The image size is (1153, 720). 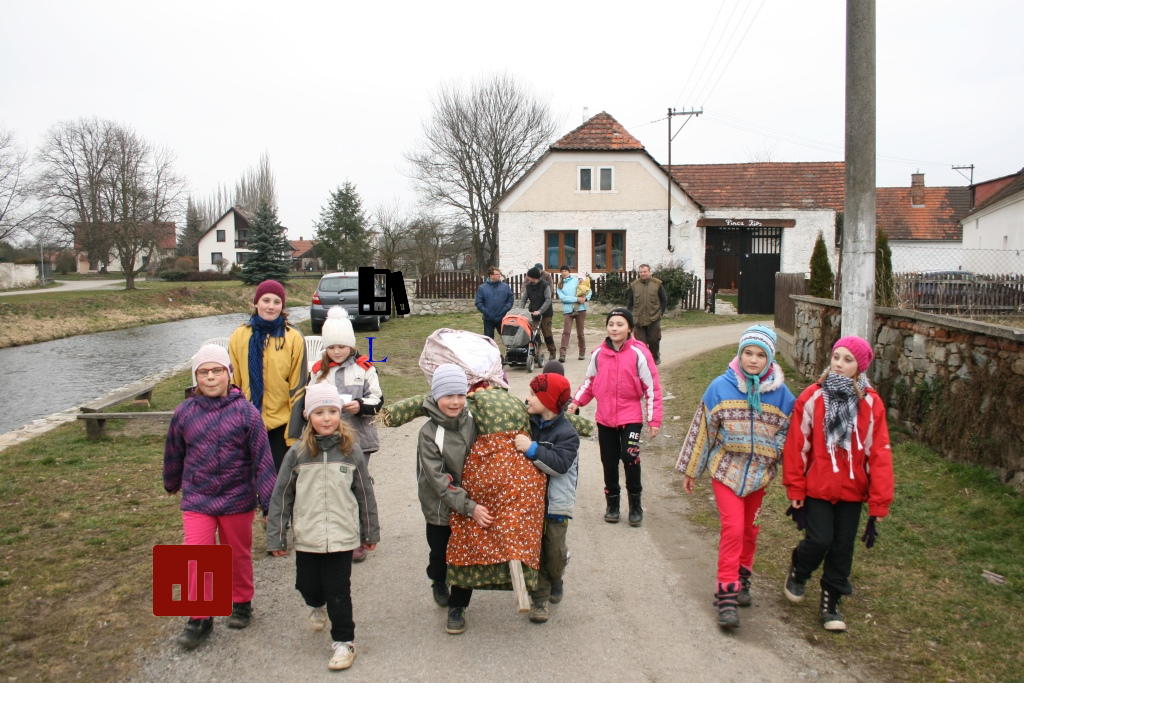 What do you see at coordinates (192, 580) in the screenshot?
I see `view analytics dashboard` at bounding box center [192, 580].